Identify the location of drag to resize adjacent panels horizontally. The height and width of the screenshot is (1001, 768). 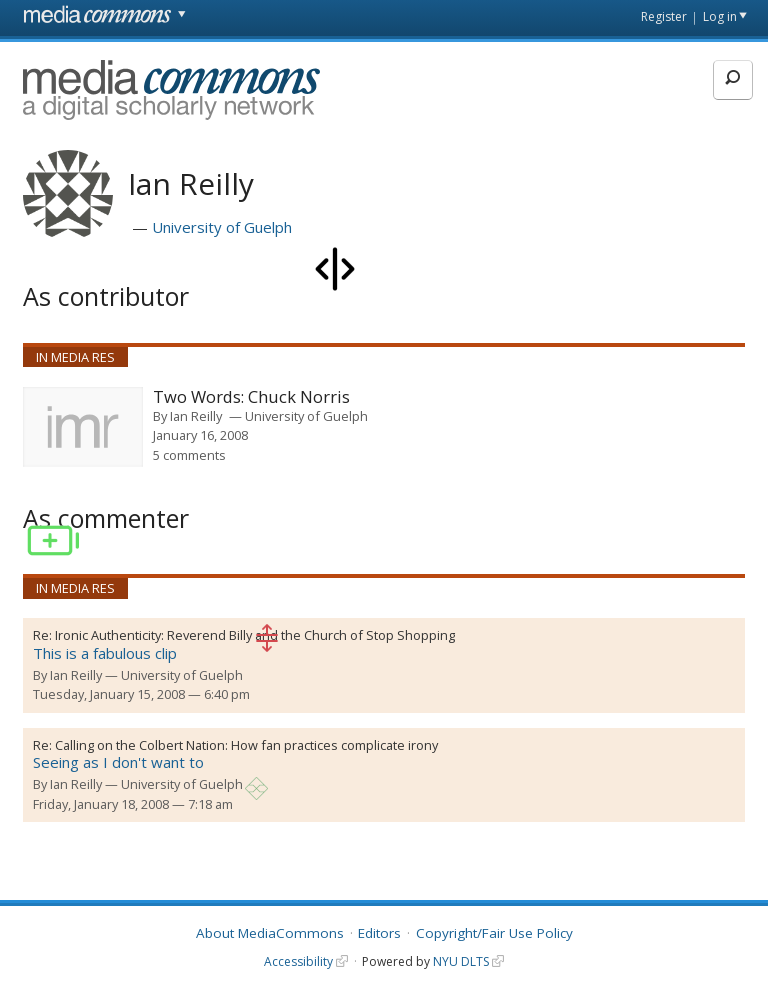
(335, 269).